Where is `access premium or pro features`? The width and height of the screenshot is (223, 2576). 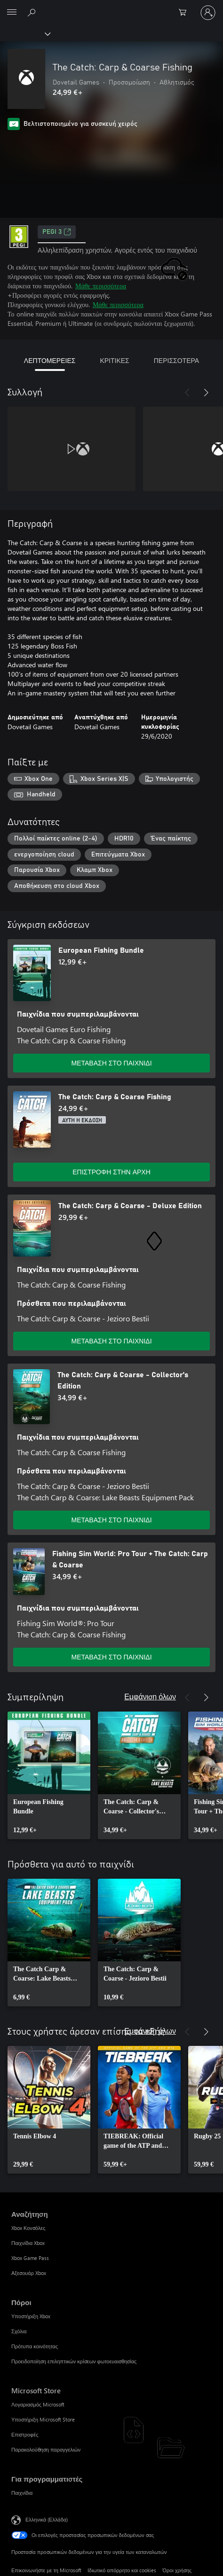 access premium or pro features is located at coordinates (154, 1241).